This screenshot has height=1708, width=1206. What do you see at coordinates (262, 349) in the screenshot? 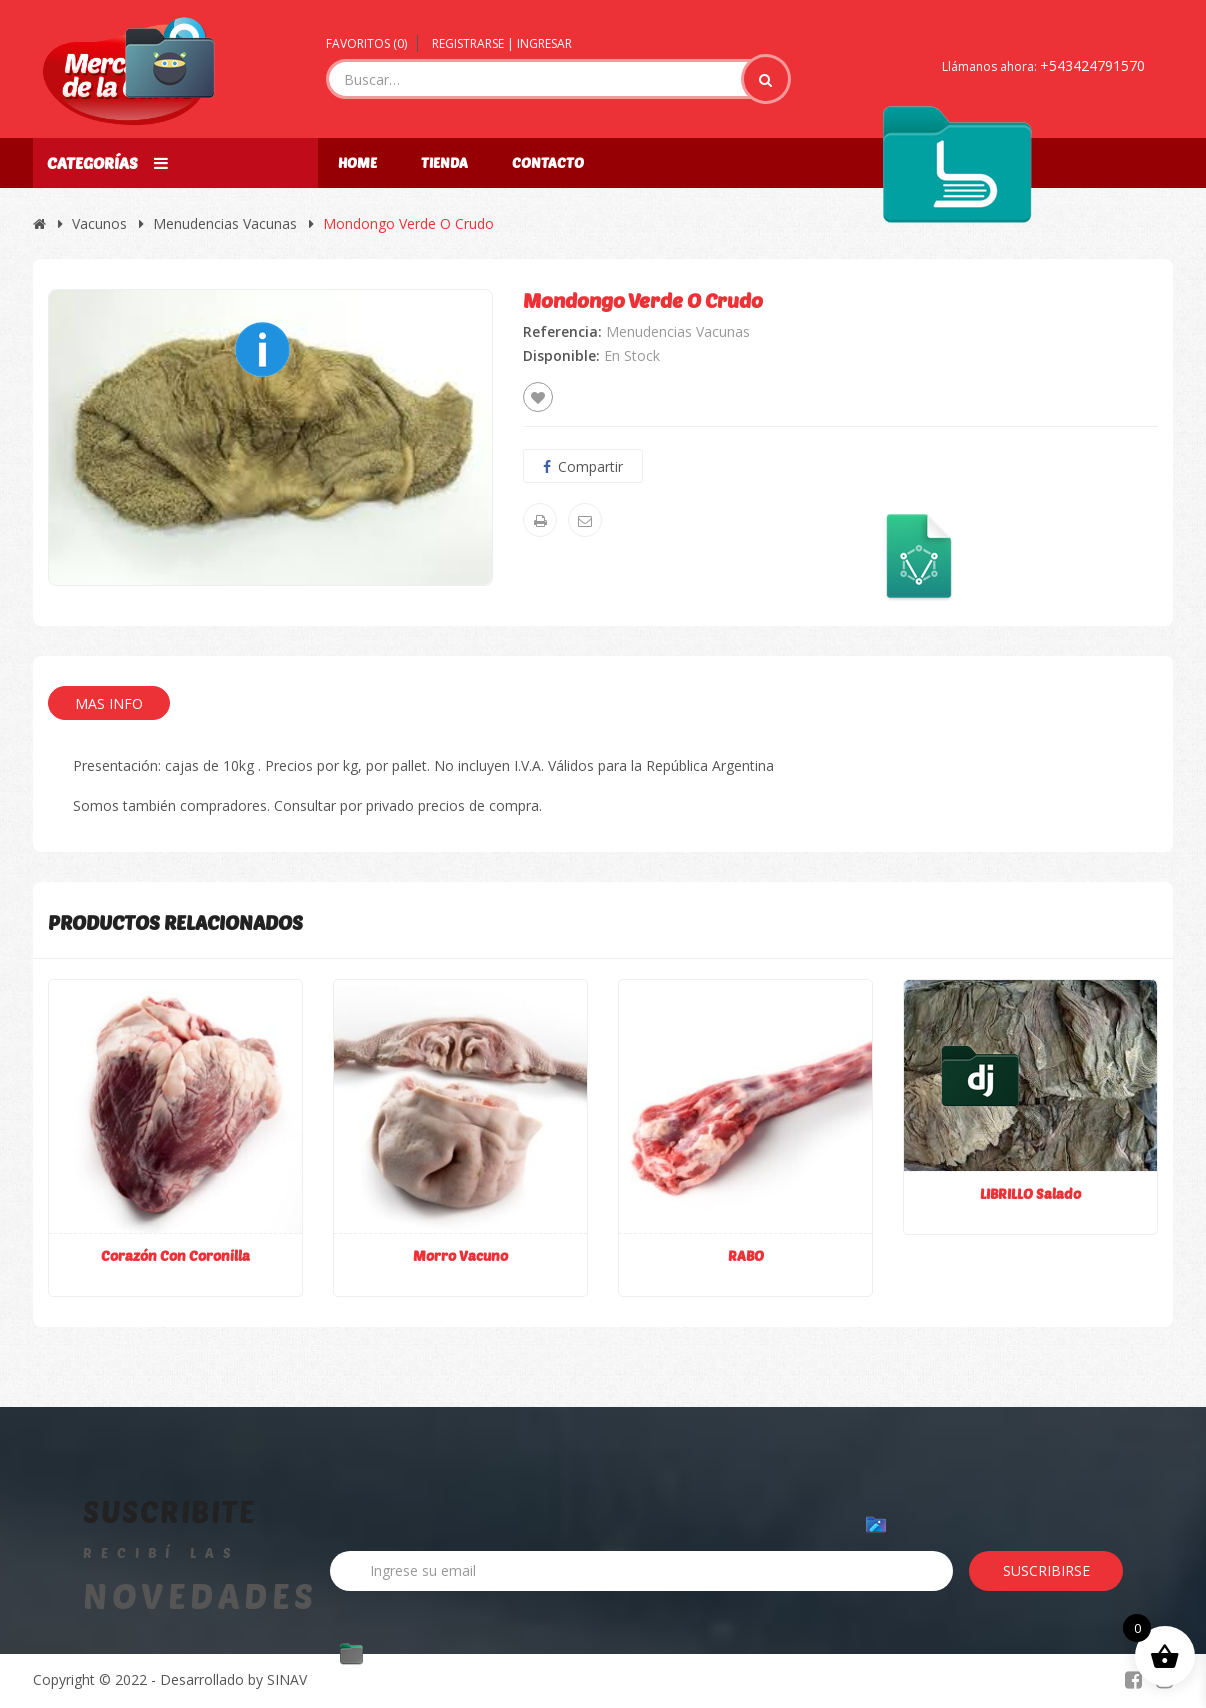
I see `view more information about this item` at bounding box center [262, 349].